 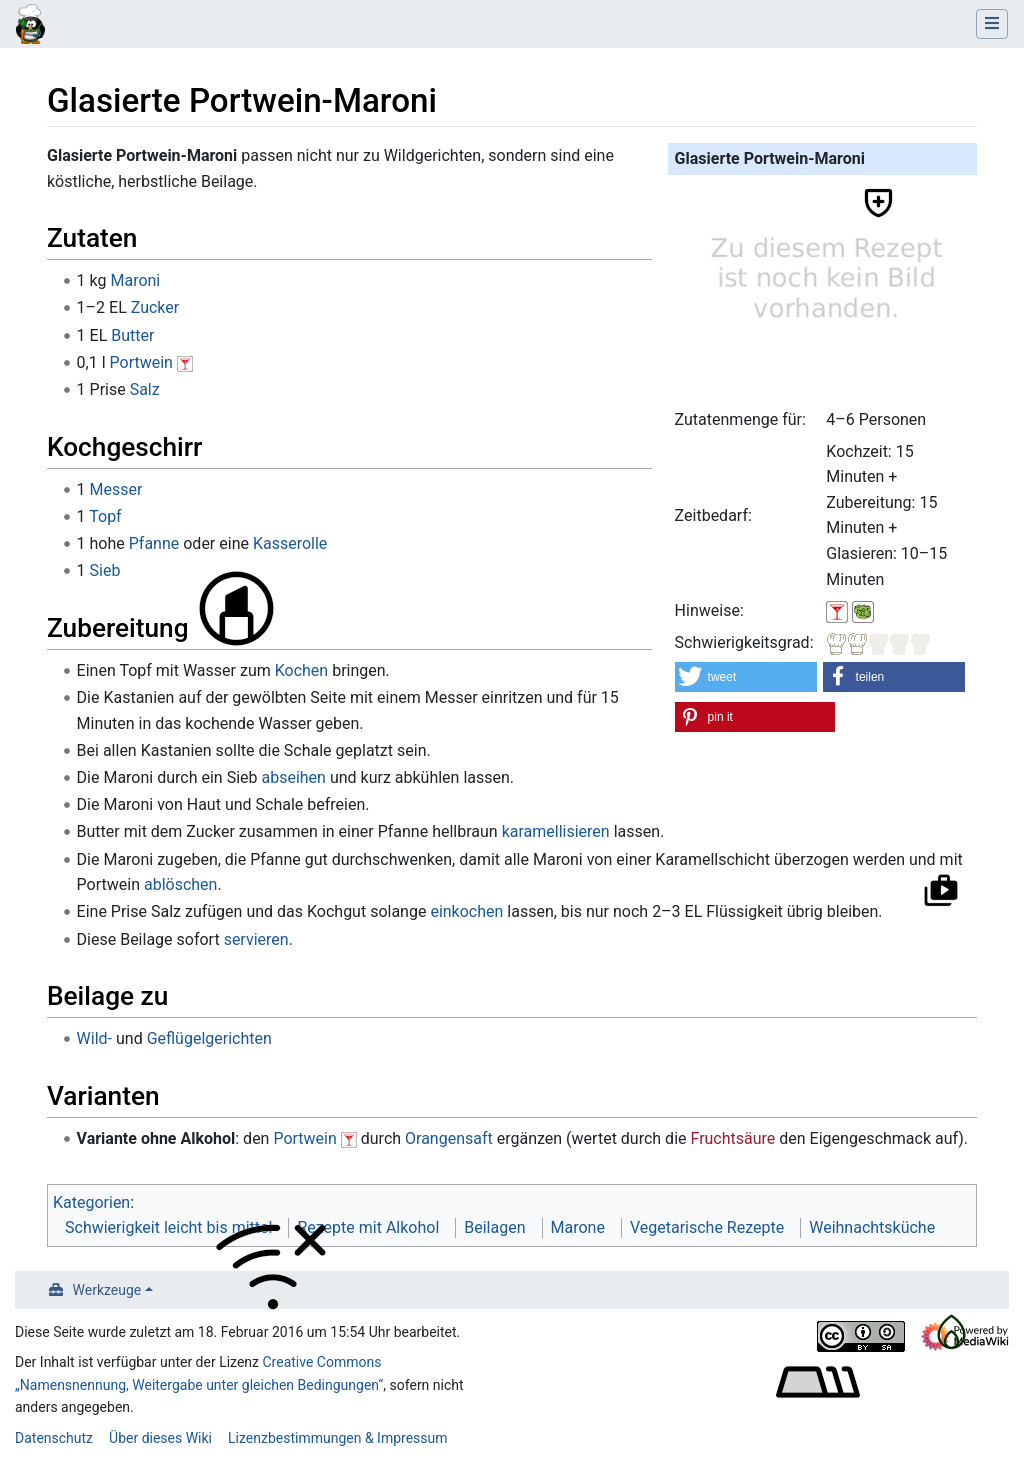 What do you see at coordinates (878, 201) in the screenshot?
I see `add new security protection` at bounding box center [878, 201].